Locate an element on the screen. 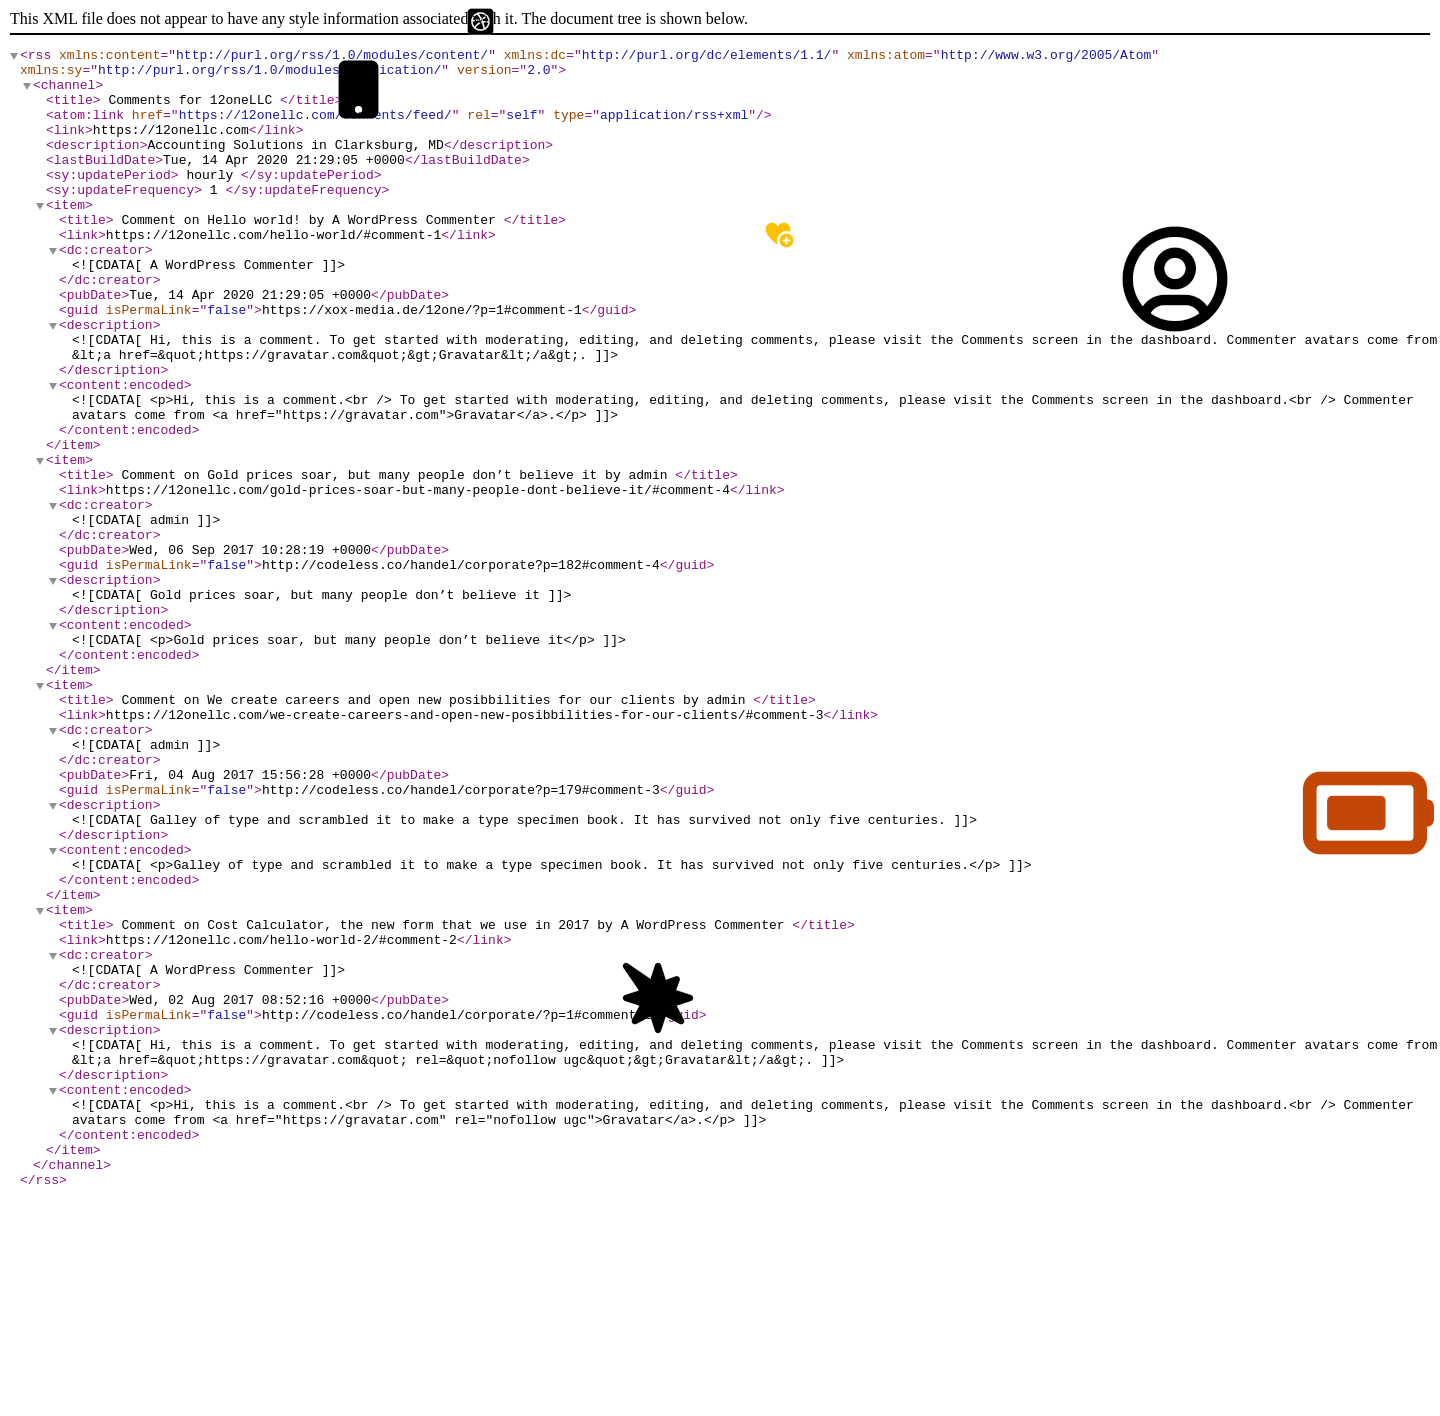 The width and height of the screenshot is (1440, 1416). add to favorites is located at coordinates (779, 233).